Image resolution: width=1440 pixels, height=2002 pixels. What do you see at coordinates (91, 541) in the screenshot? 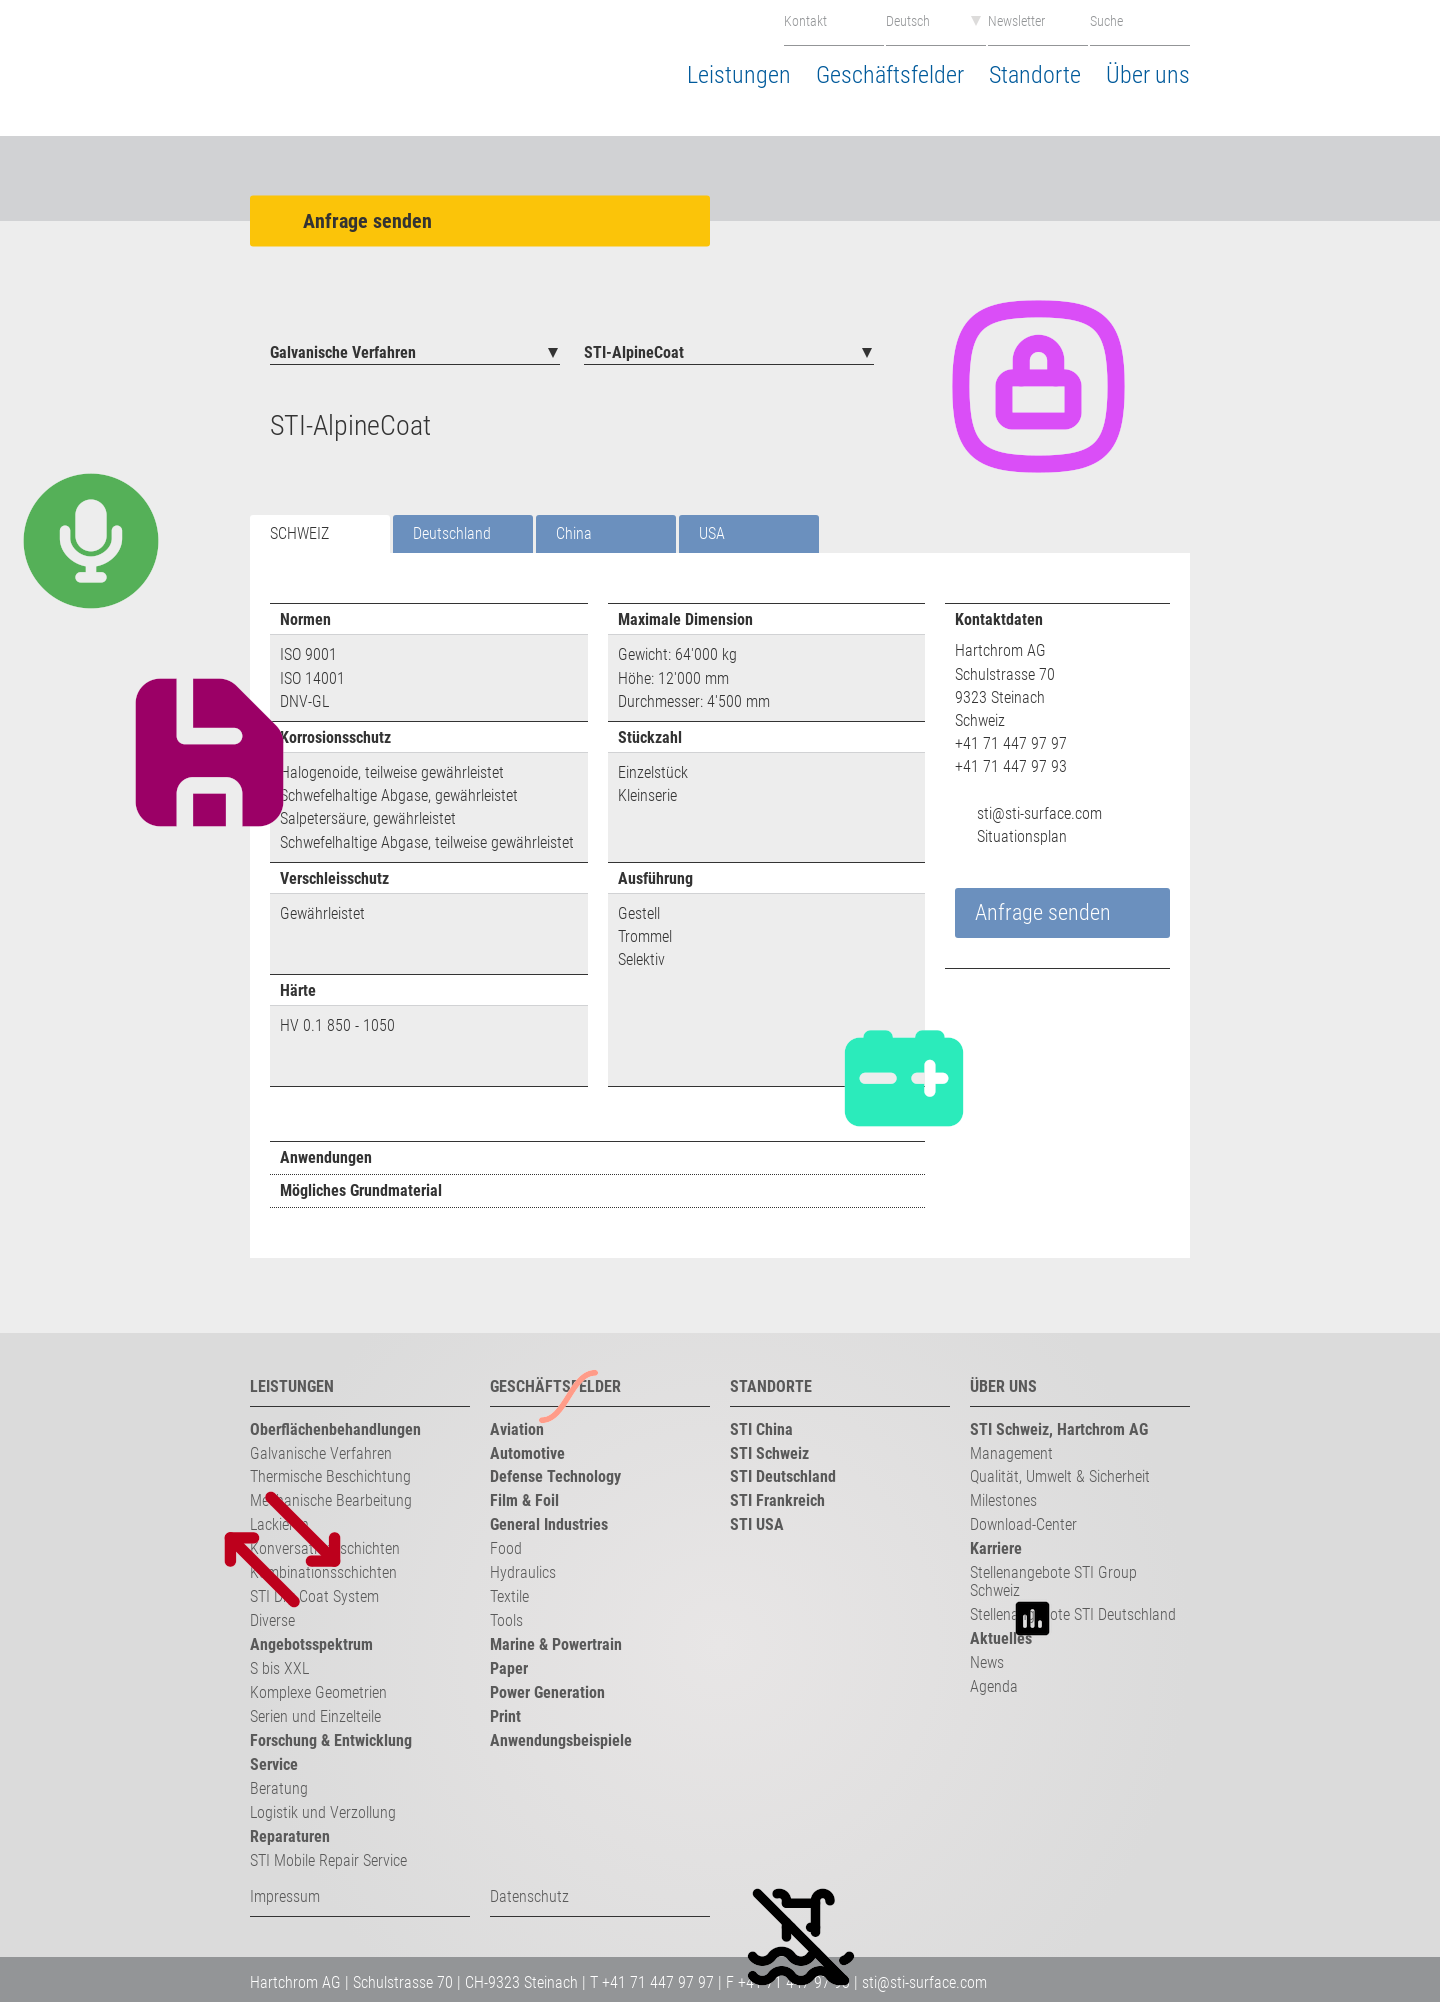
I see `tap to start voice recording` at bounding box center [91, 541].